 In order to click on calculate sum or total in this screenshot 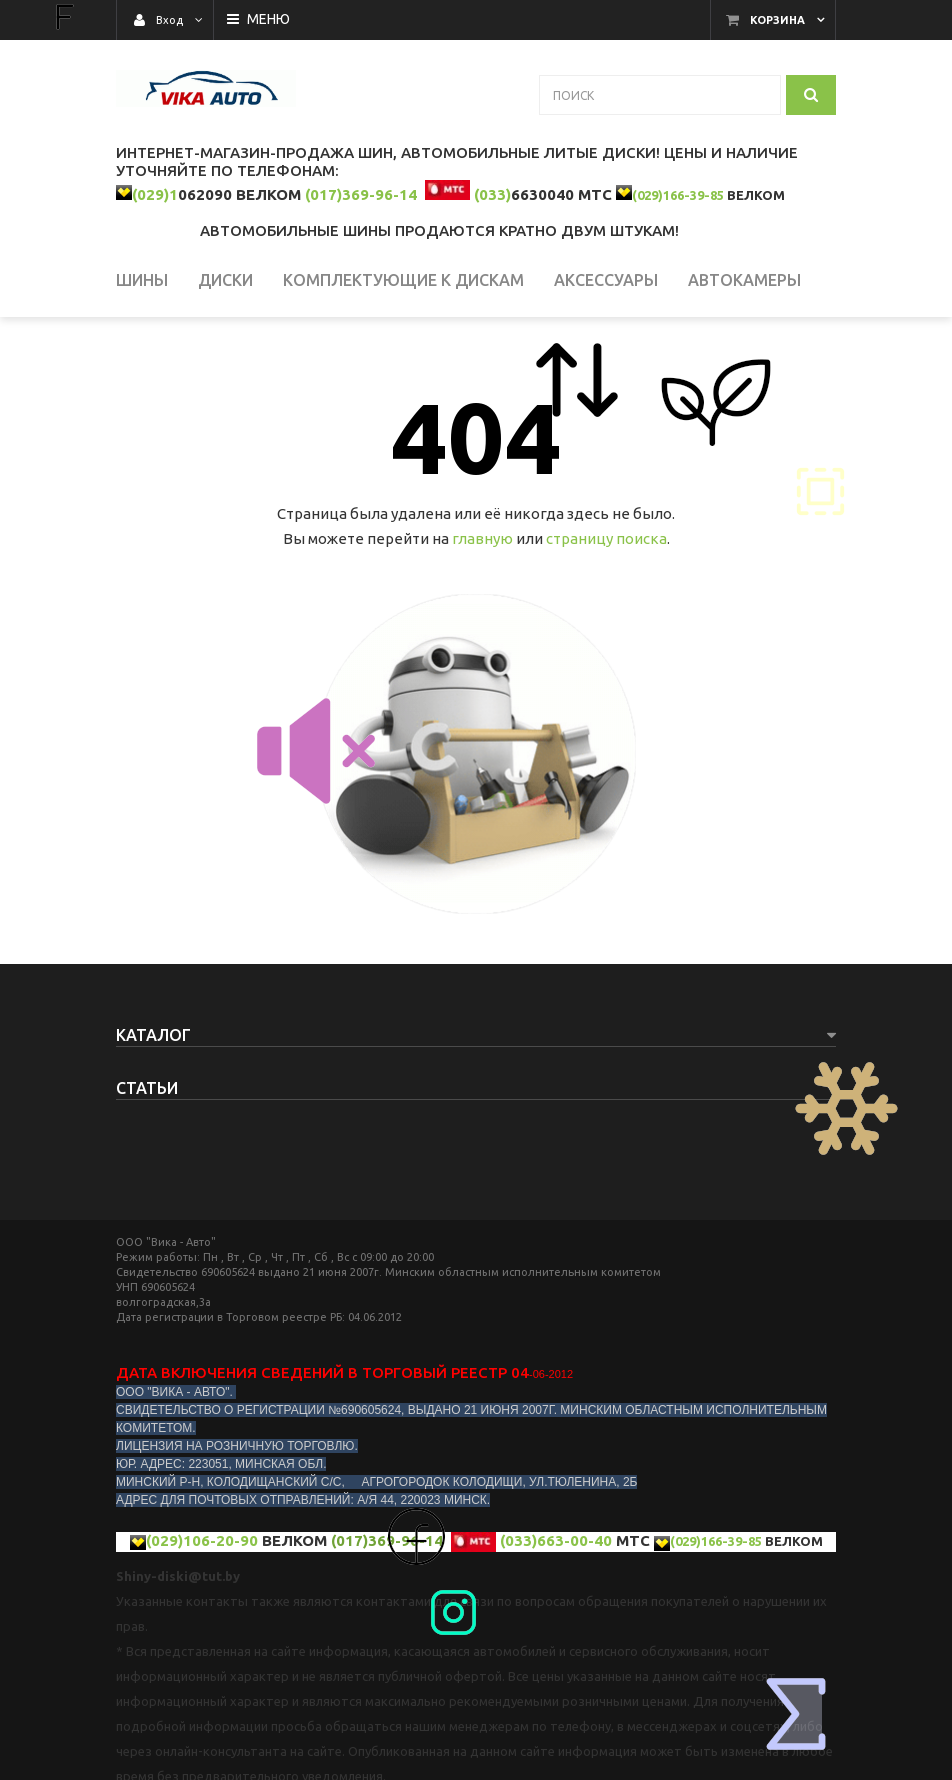, I will do `click(796, 1714)`.